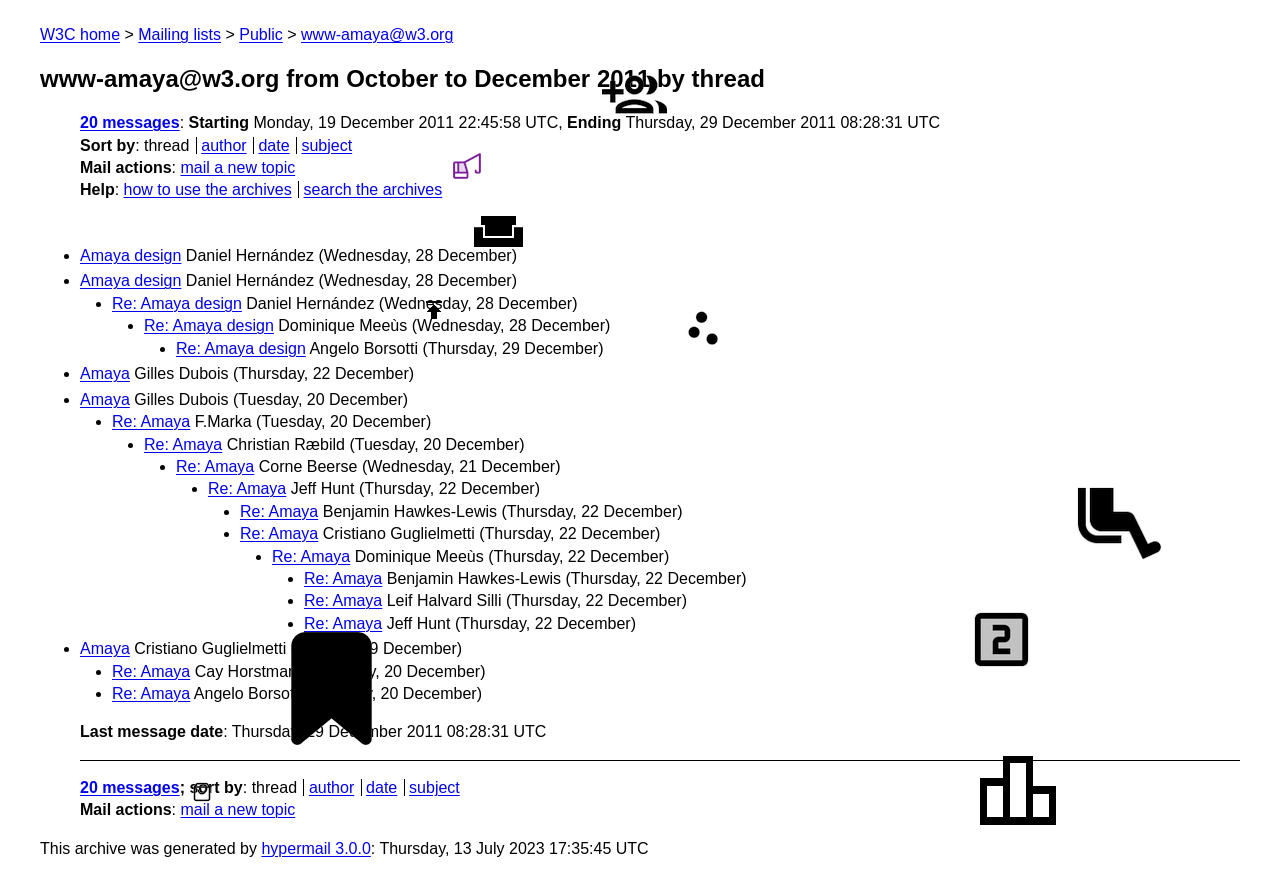  I want to click on view weekend or leisure activities, so click(498, 231).